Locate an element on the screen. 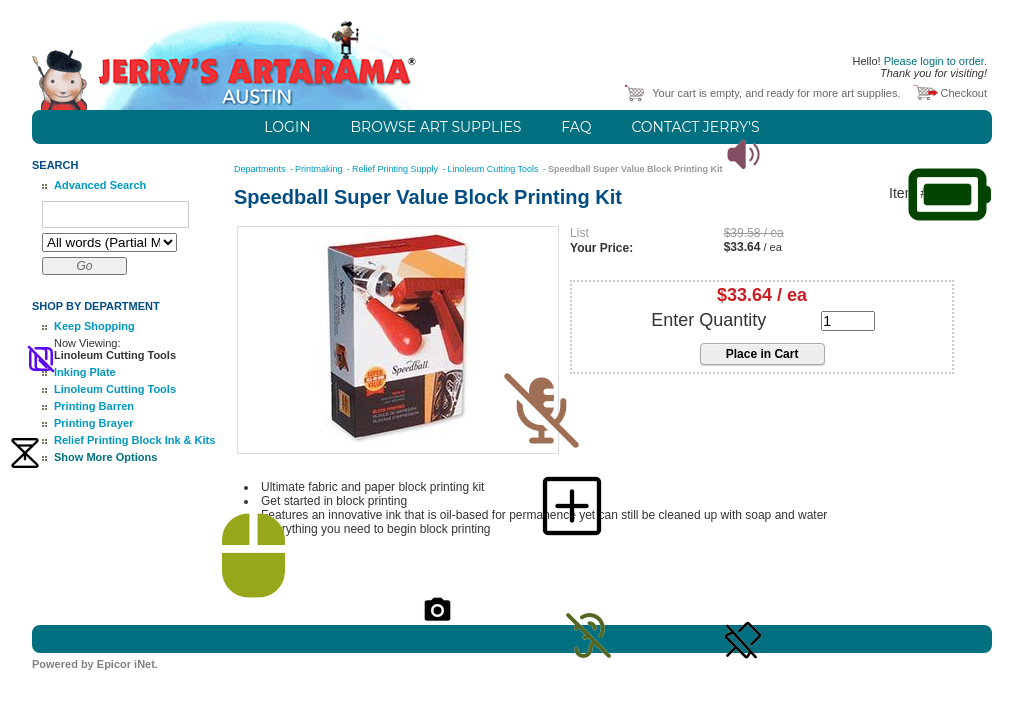 The height and width of the screenshot is (720, 1024). indicates mouse input device settings is located at coordinates (253, 555).